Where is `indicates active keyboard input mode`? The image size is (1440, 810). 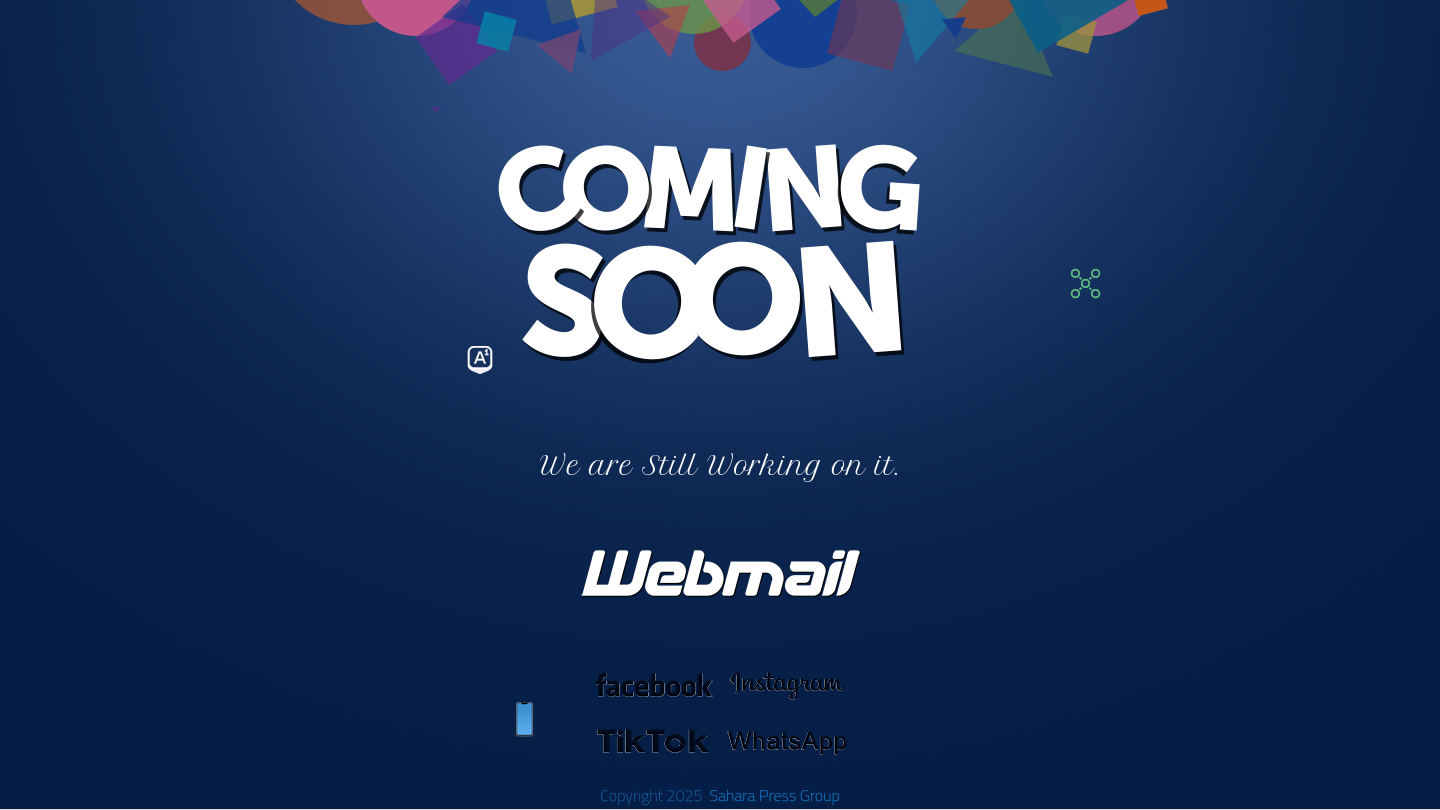 indicates active keyboard input mode is located at coordinates (480, 360).